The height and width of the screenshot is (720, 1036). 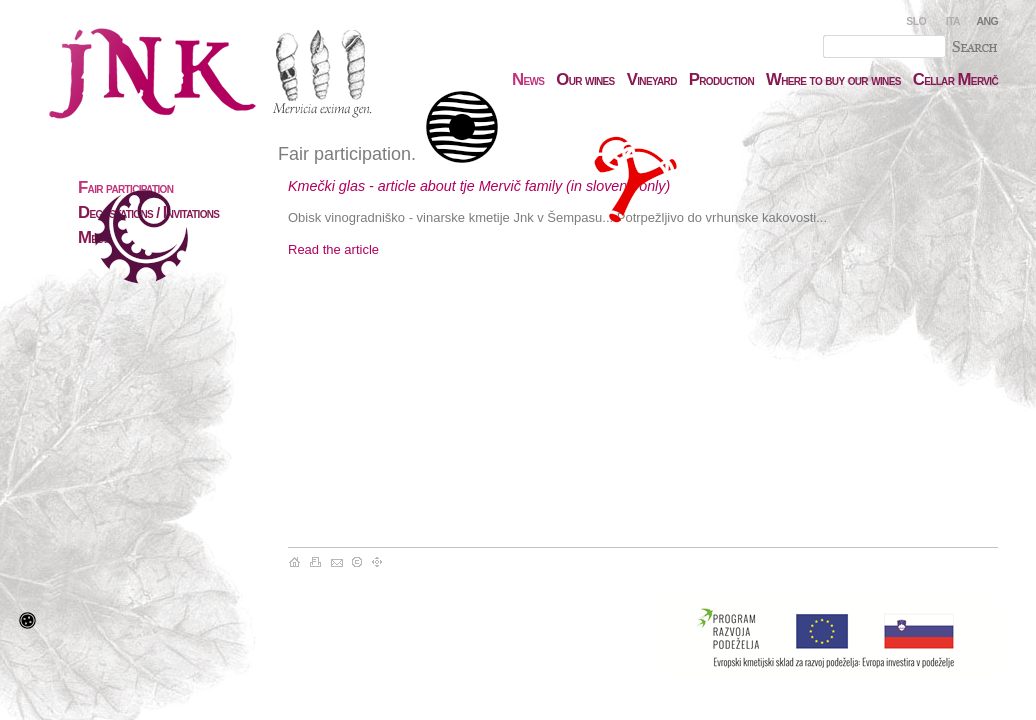 I want to click on select crescent blade weapon in game inventory, so click(x=141, y=236).